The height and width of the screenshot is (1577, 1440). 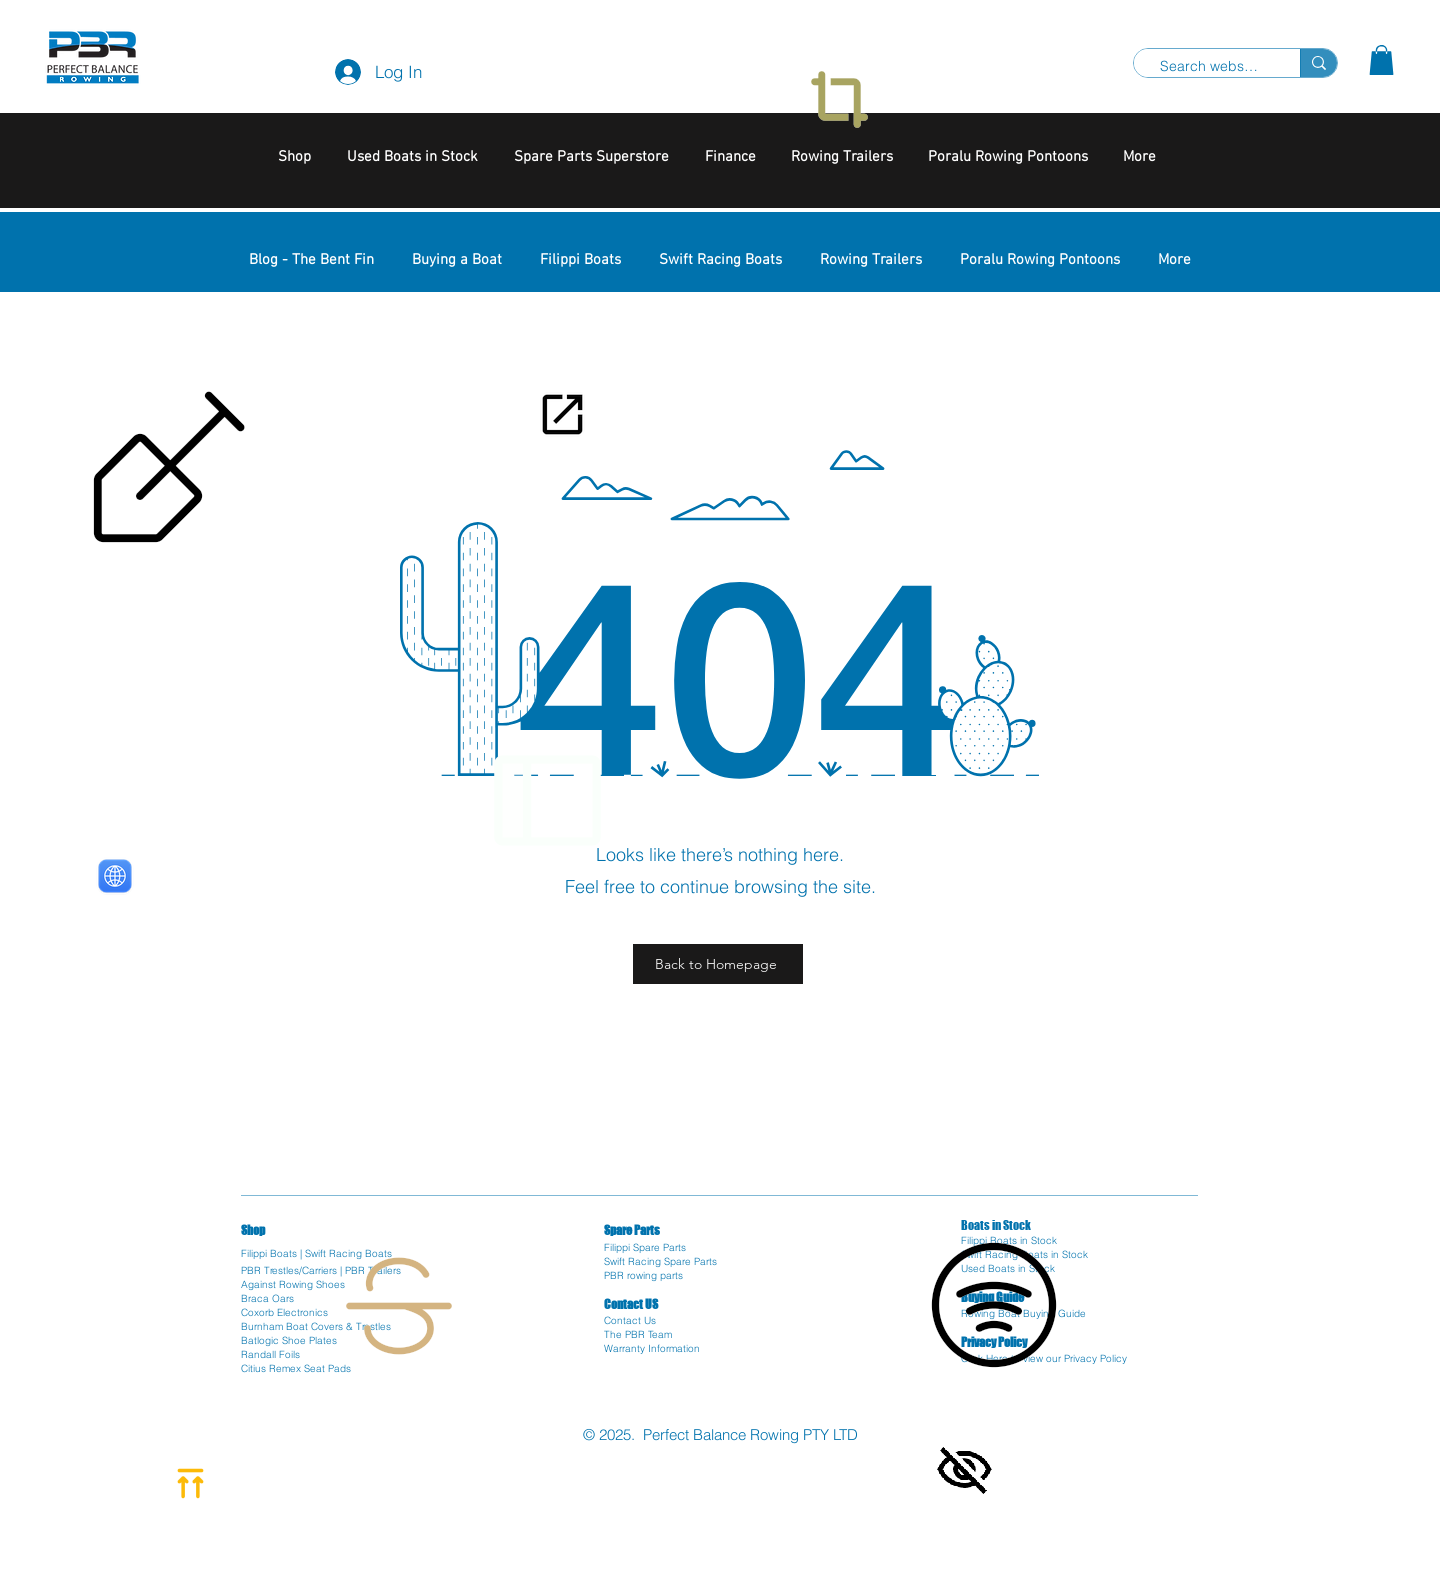 I want to click on access language learning applications, so click(x=115, y=876).